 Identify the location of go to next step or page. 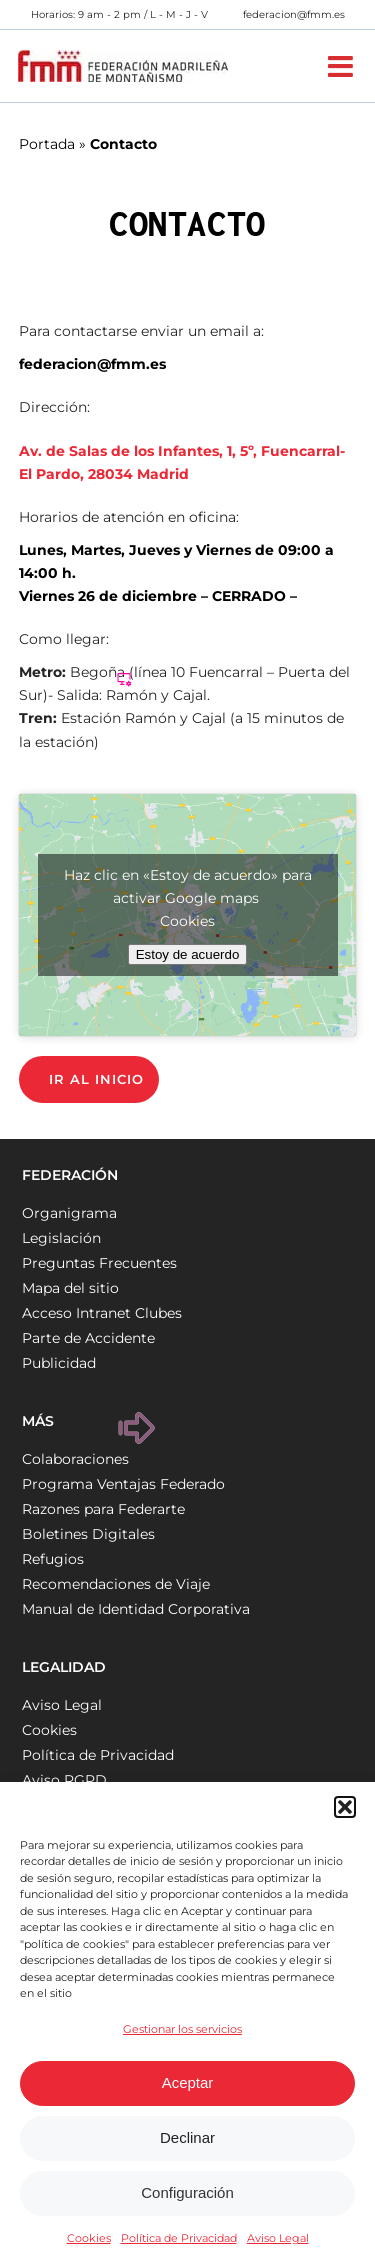
(137, 1428).